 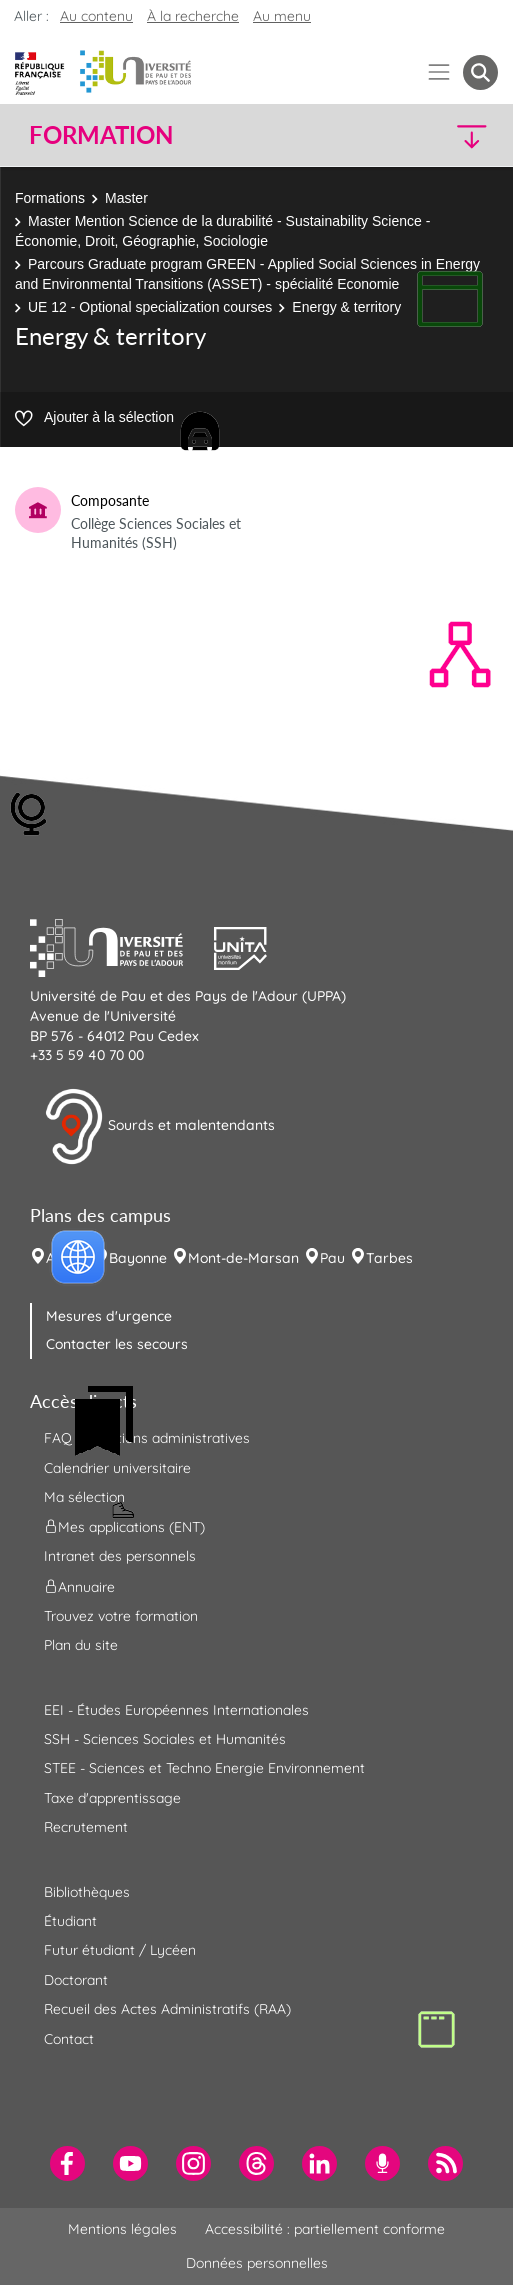 I want to click on view your saved bookmarks, so click(x=104, y=1421).